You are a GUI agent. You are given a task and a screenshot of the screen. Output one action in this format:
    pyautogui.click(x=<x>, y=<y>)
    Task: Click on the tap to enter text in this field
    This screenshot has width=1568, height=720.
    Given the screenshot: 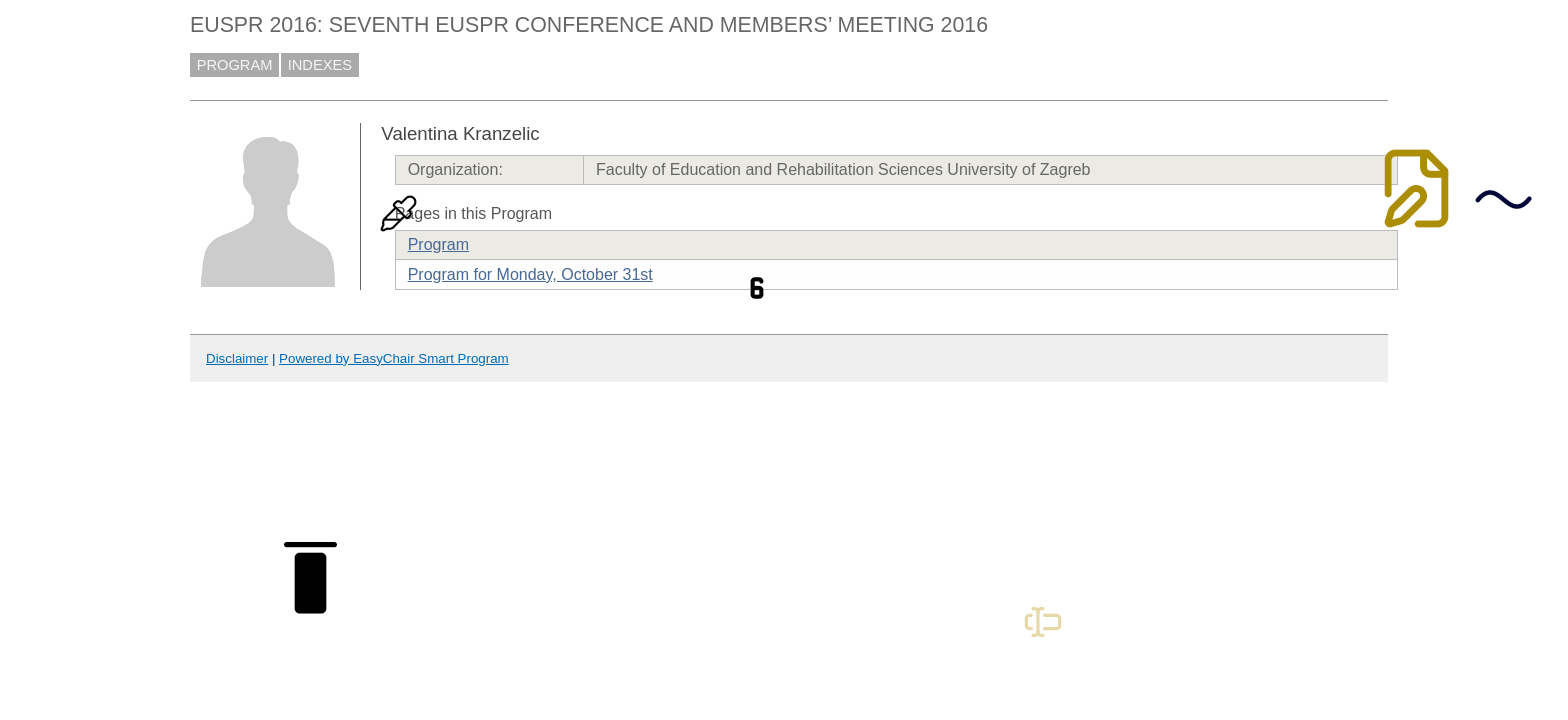 What is the action you would take?
    pyautogui.click(x=1043, y=622)
    